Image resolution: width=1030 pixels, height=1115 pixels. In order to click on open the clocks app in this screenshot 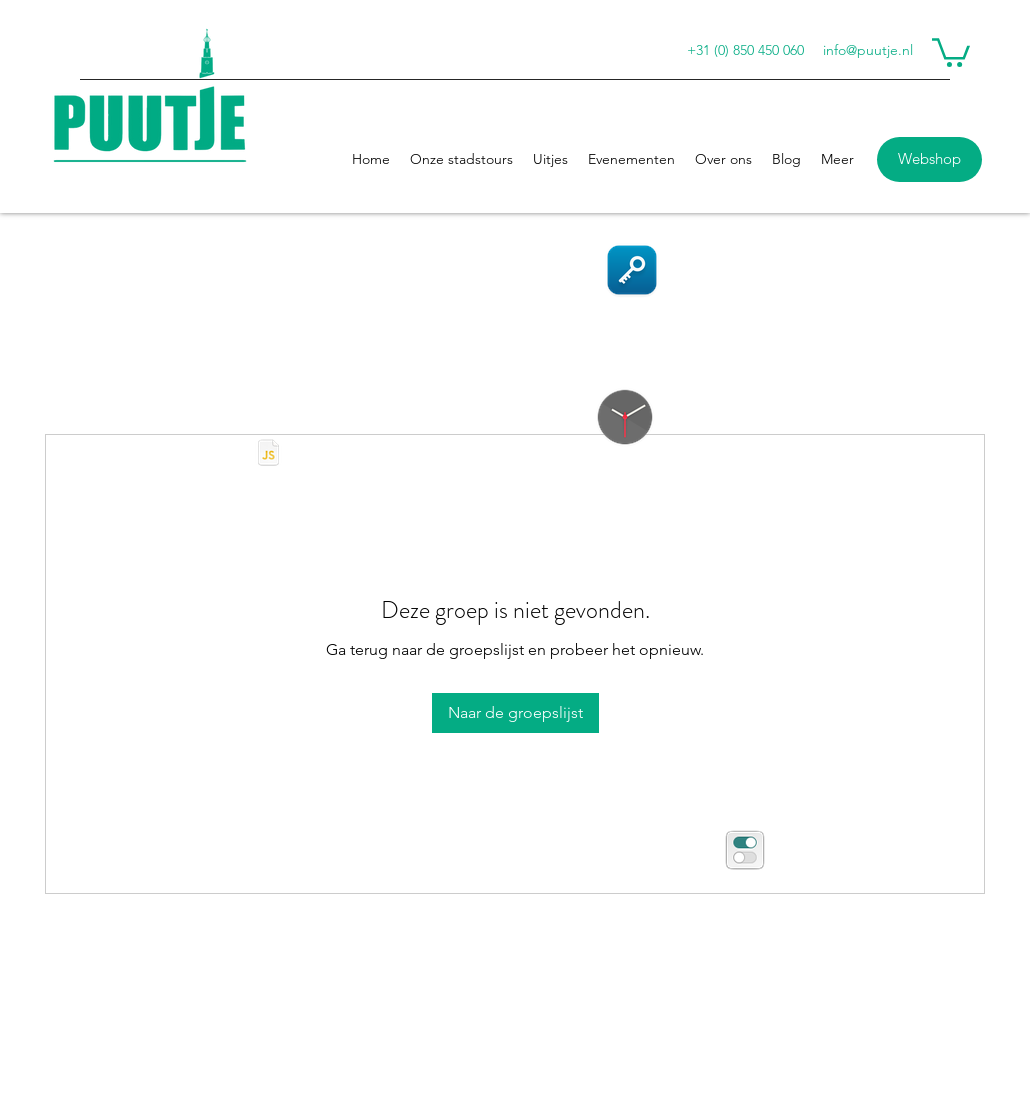, I will do `click(625, 417)`.